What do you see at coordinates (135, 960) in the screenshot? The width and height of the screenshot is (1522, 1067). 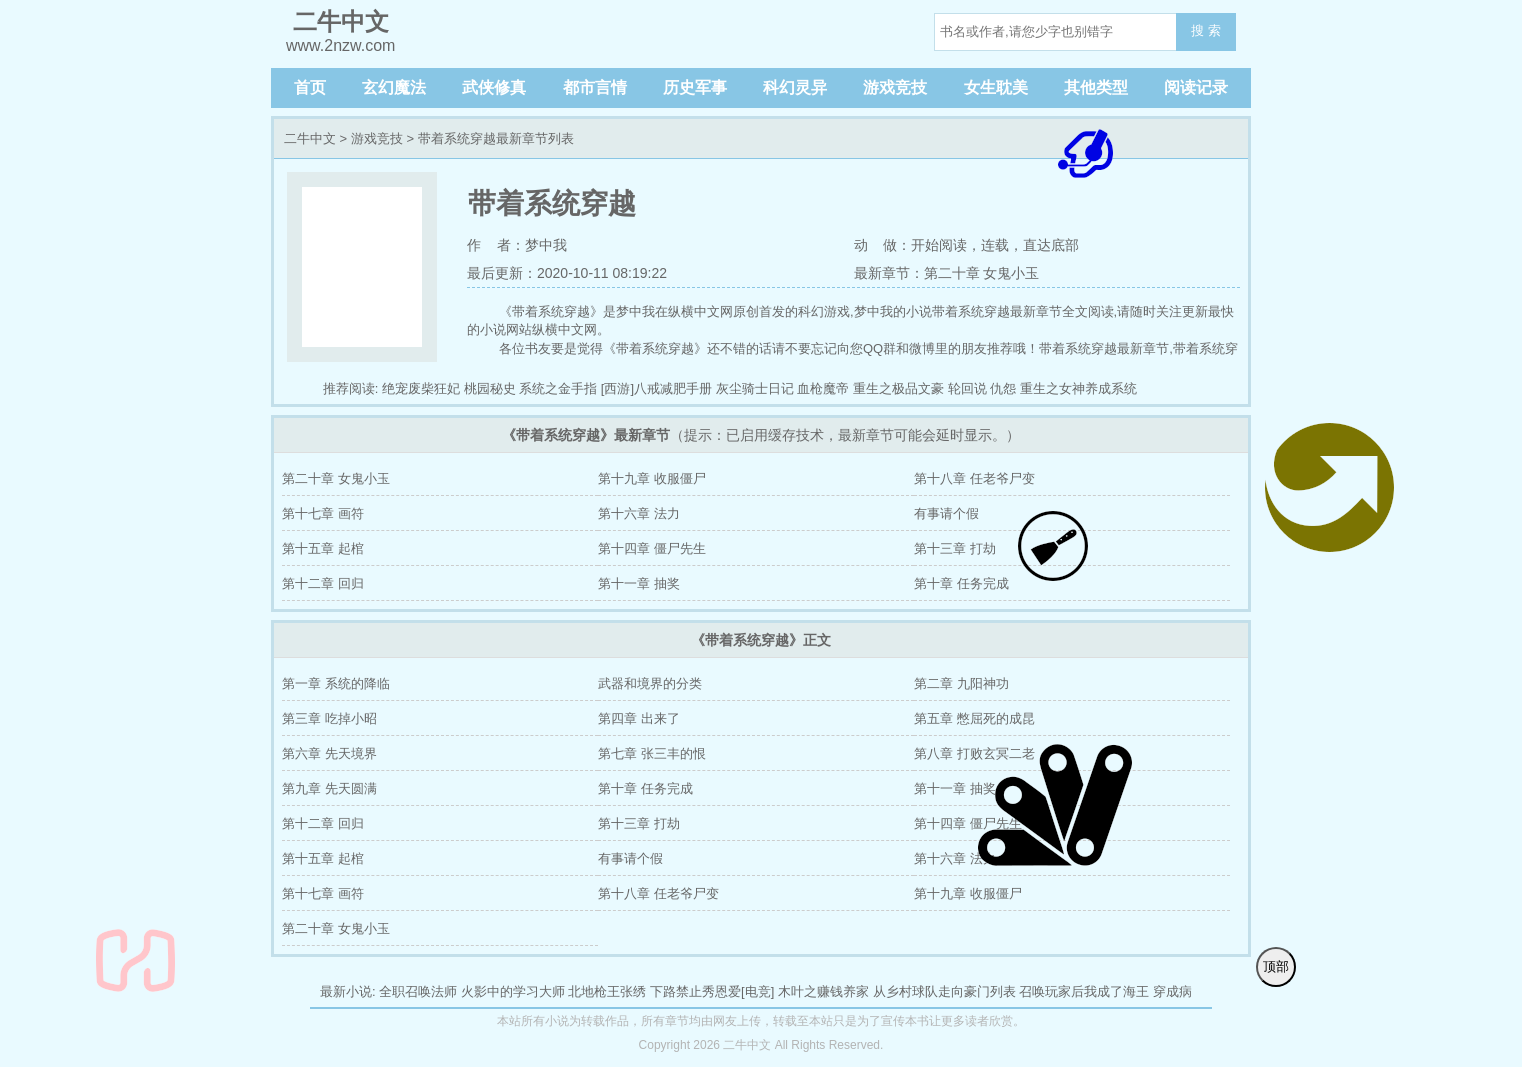 I see `open the Hevy workout tracking app` at bounding box center [135, 960].